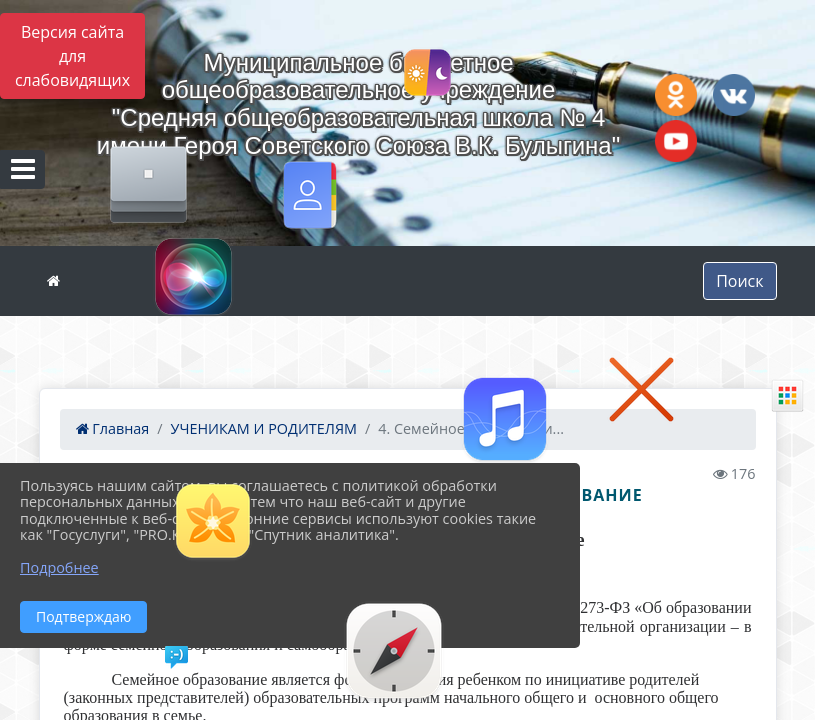 The height and width of the screenshot is (720, 815). What do you see at coordinates (213, 521) in the screenshot?
I see `open vanilla os application` at bounding box center [213, 521].